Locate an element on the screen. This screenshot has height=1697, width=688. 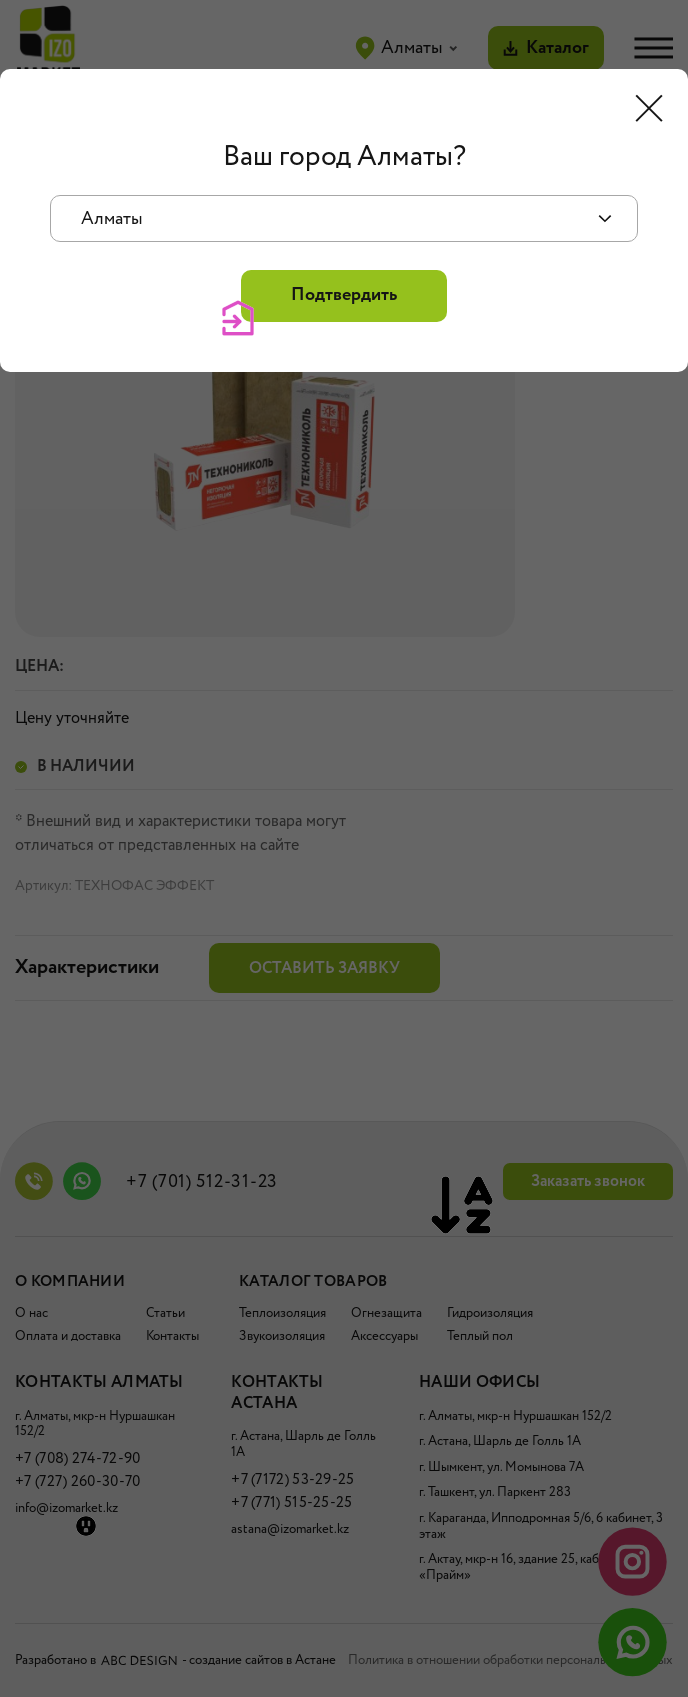
transfer funds or items into an account is located at coordinates (238, 318).